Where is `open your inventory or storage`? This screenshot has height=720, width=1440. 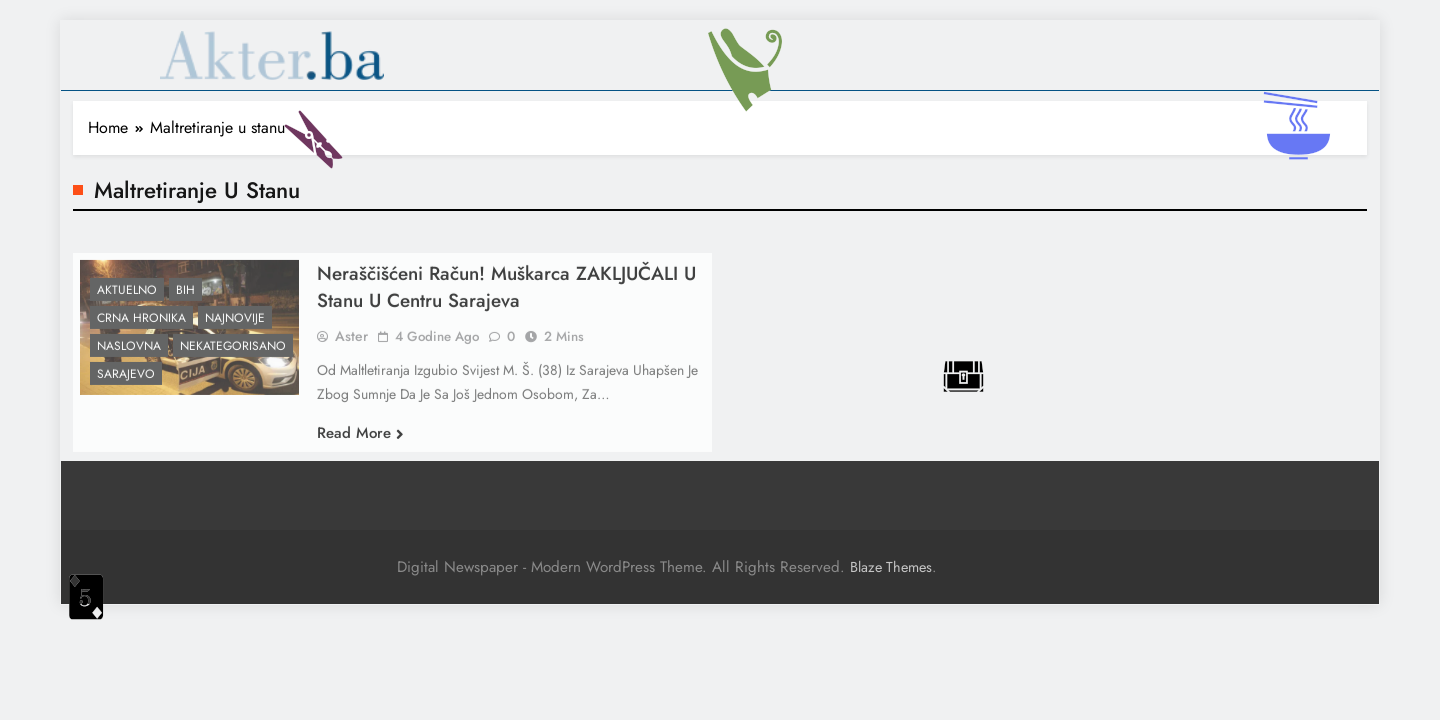 open your inventory or storage is located at coordinates (963, 376).